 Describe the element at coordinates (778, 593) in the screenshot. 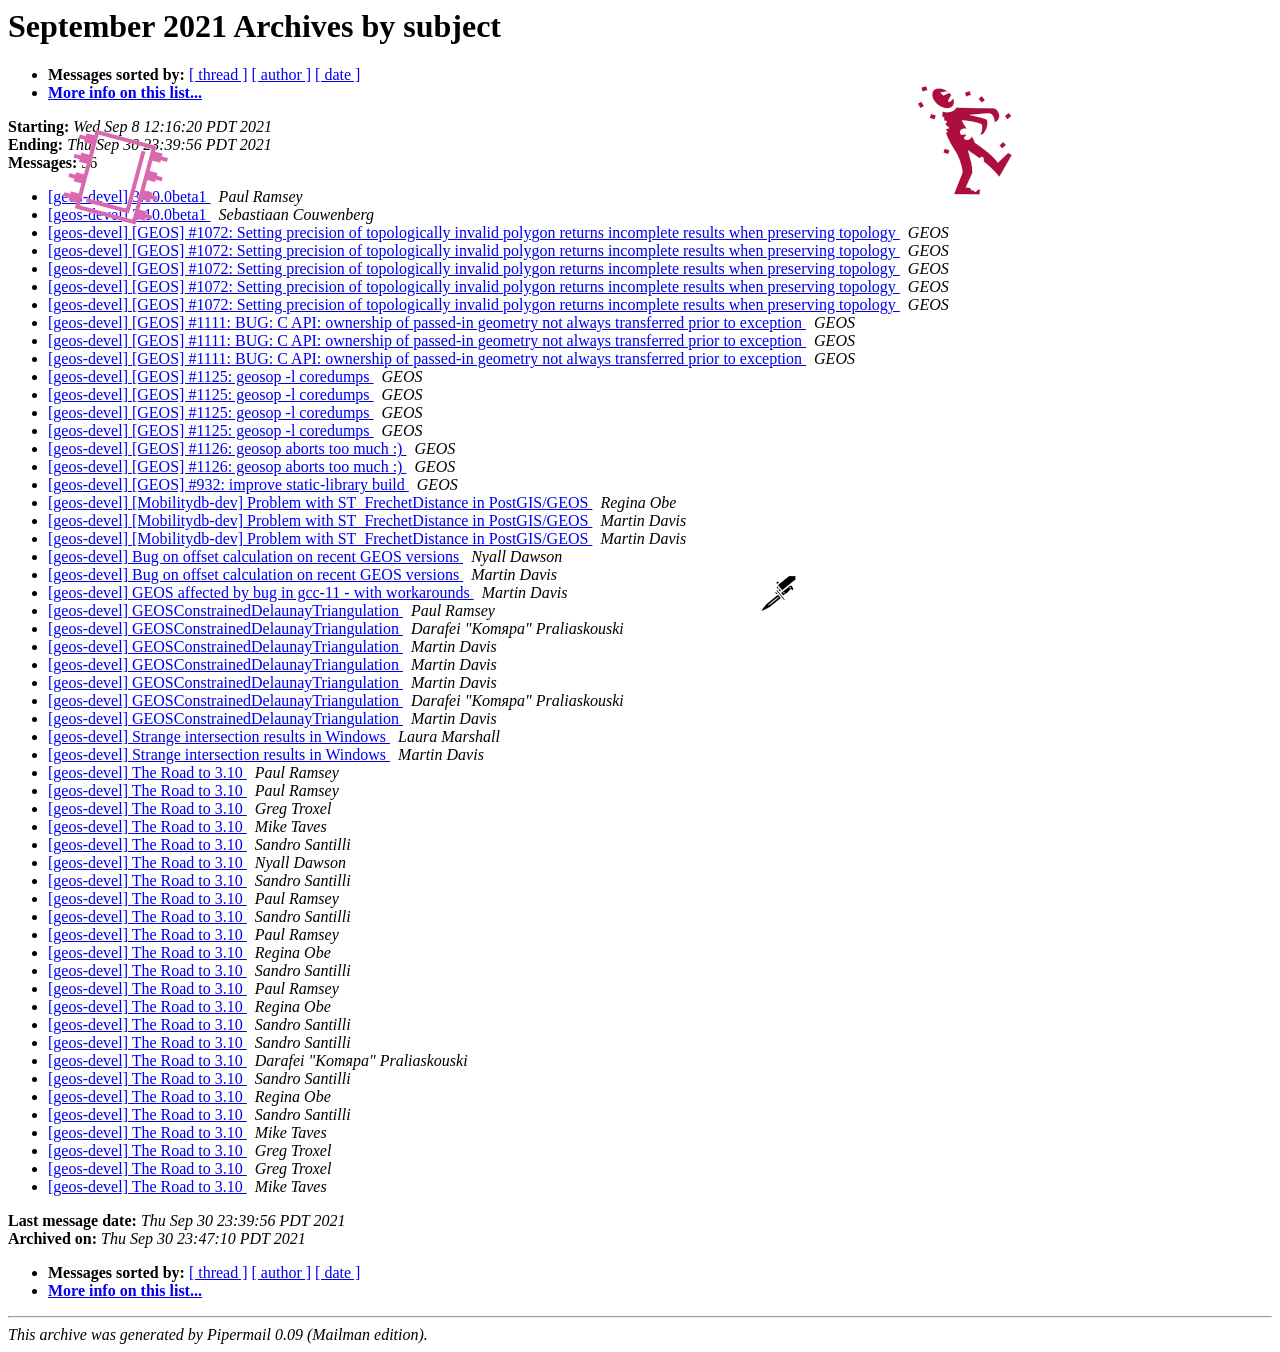

I see `equip bayonet attachment to weapon` at that location.